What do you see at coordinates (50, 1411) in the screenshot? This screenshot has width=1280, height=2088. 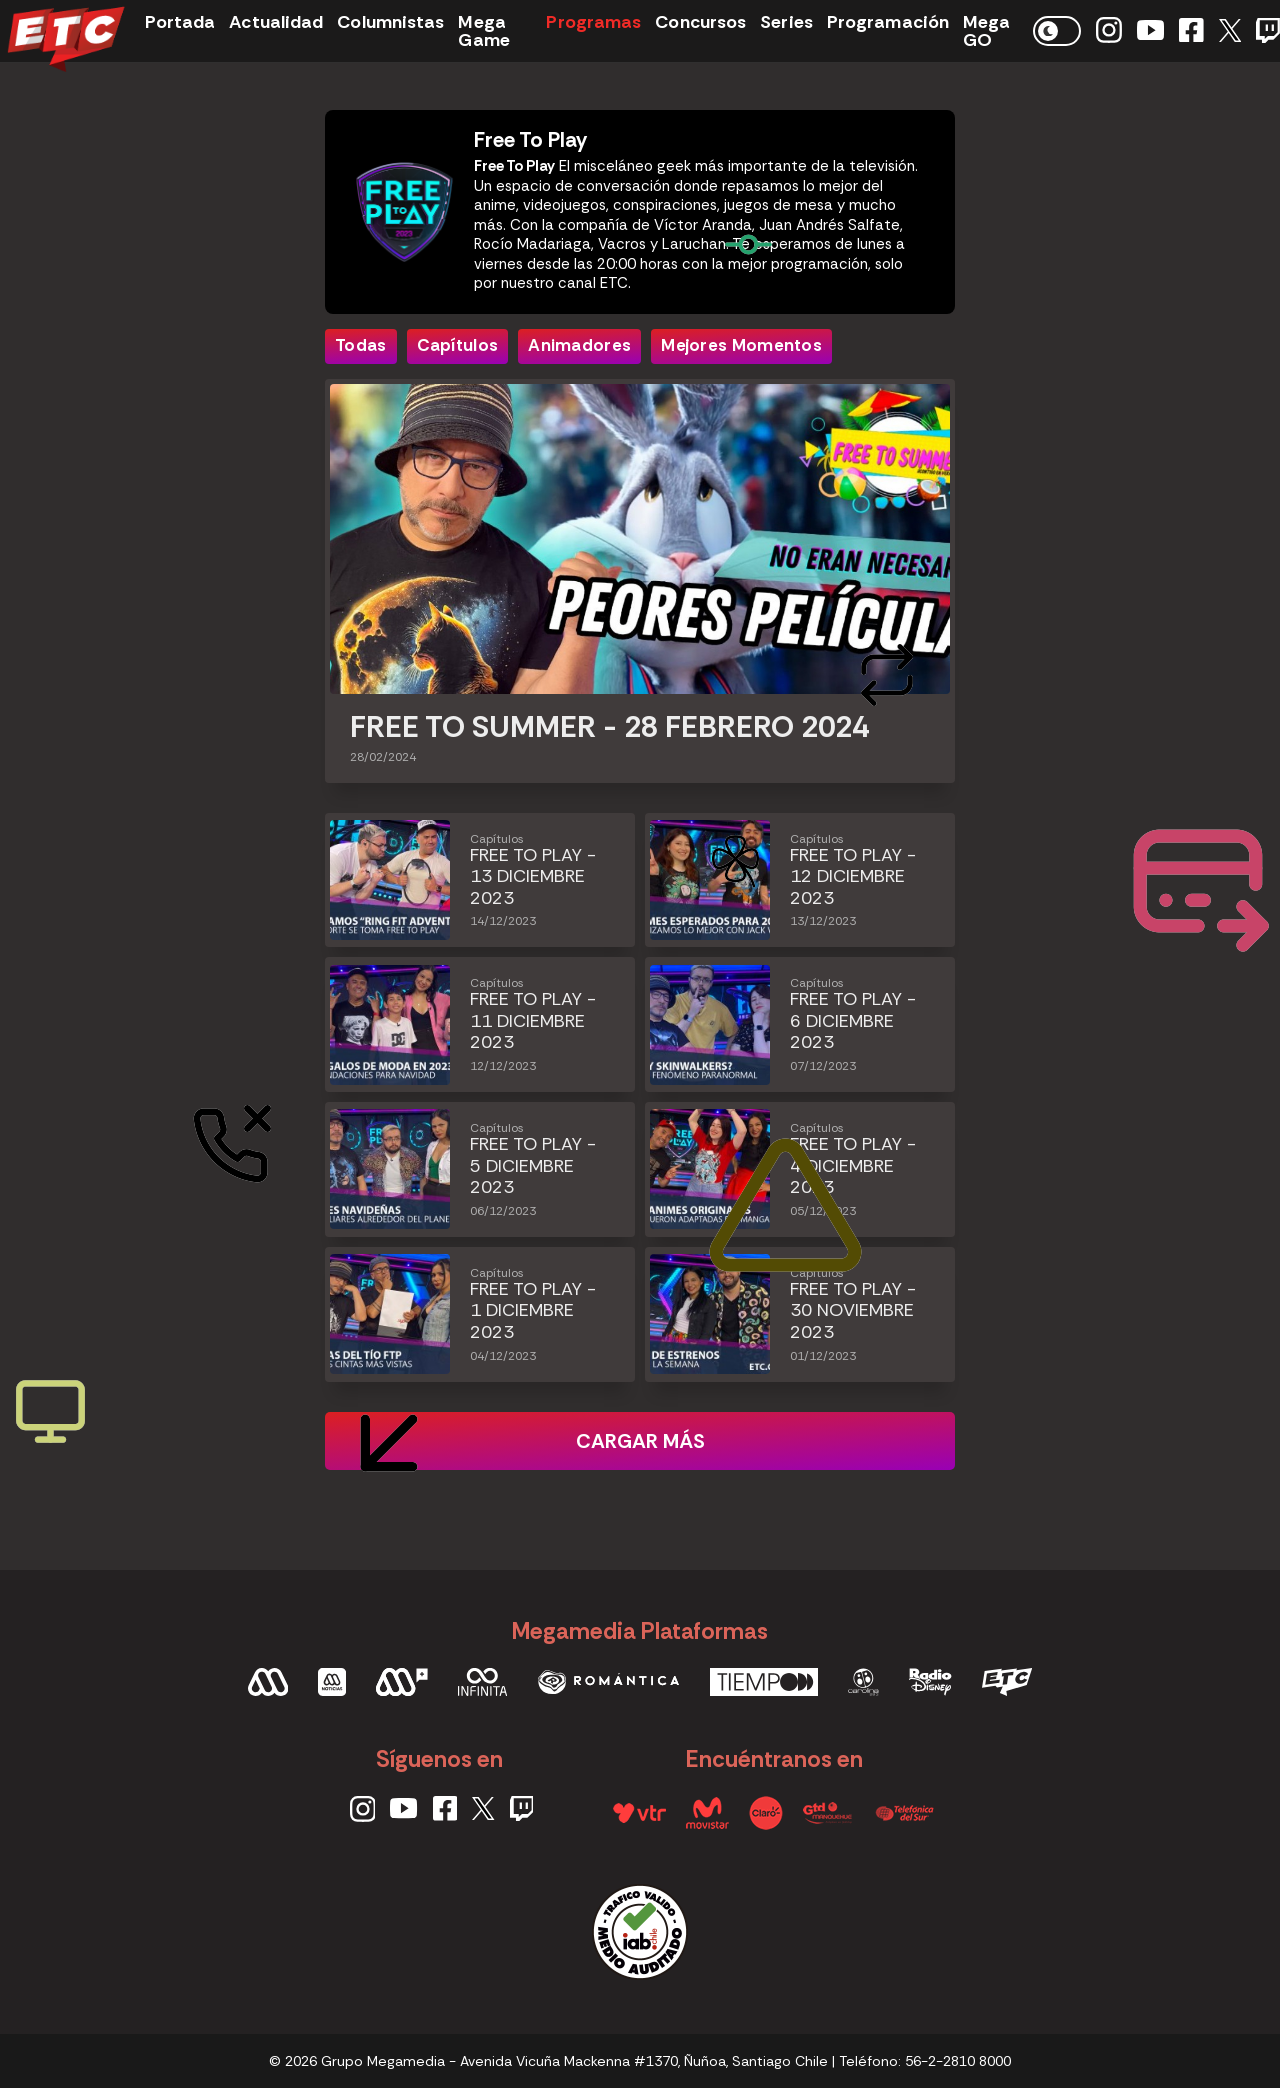 I see `switch to desktop display mode` at bounding box center [50, 1411].